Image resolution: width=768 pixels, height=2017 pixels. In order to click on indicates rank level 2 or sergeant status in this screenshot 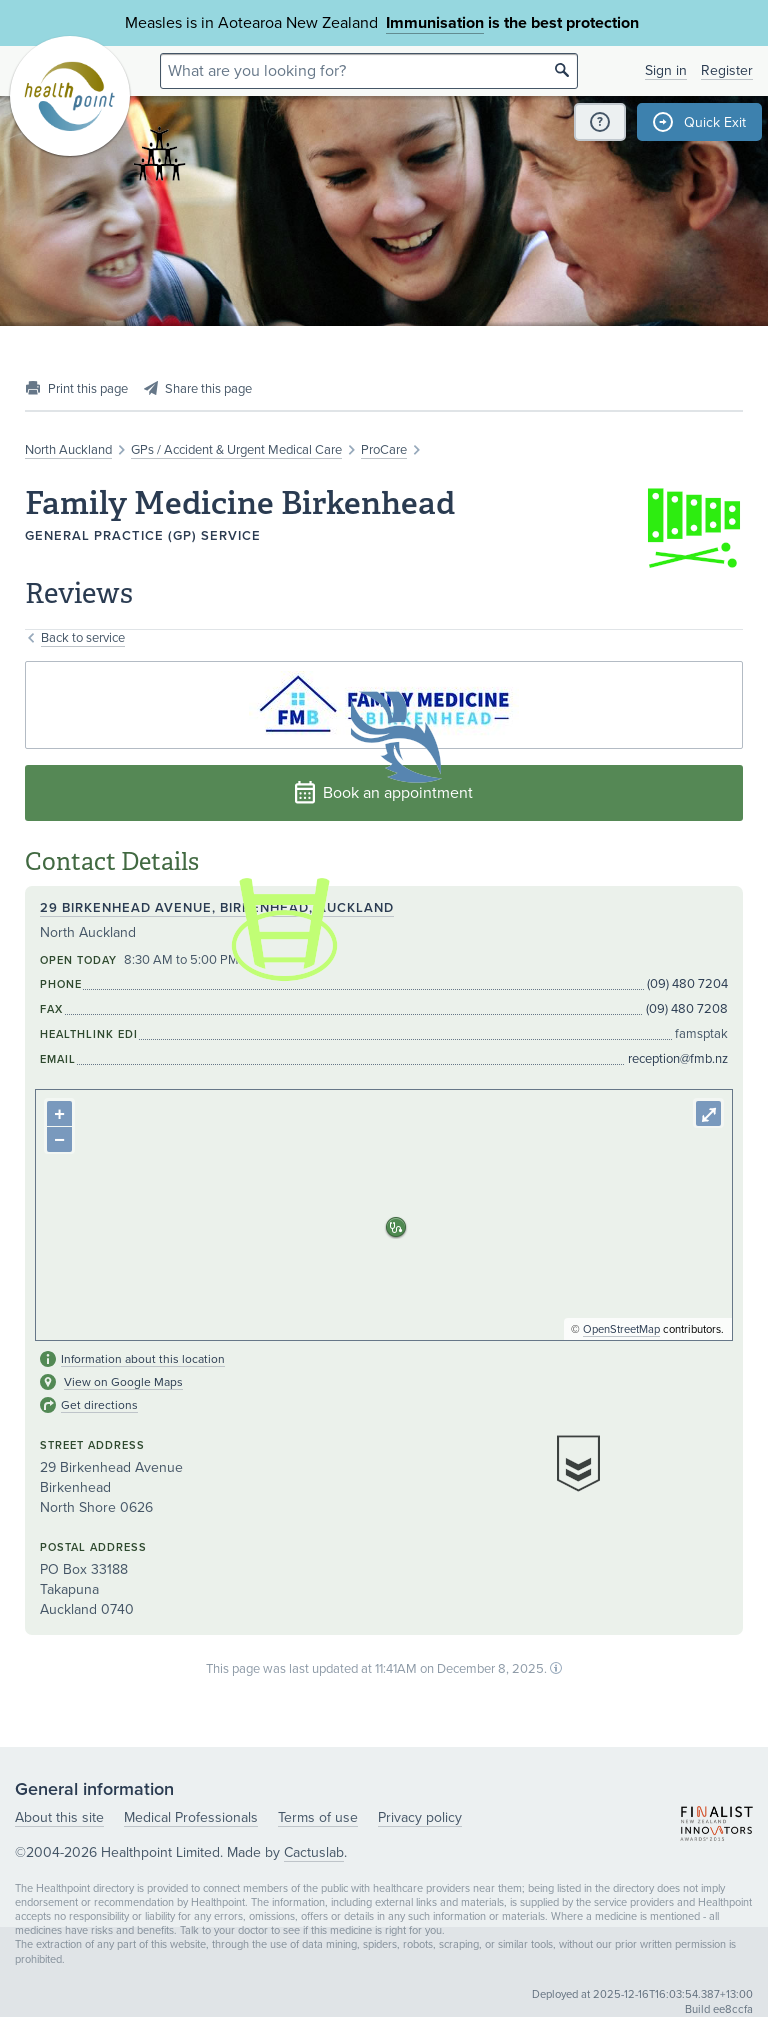, I will do `click(578, 1463)`.